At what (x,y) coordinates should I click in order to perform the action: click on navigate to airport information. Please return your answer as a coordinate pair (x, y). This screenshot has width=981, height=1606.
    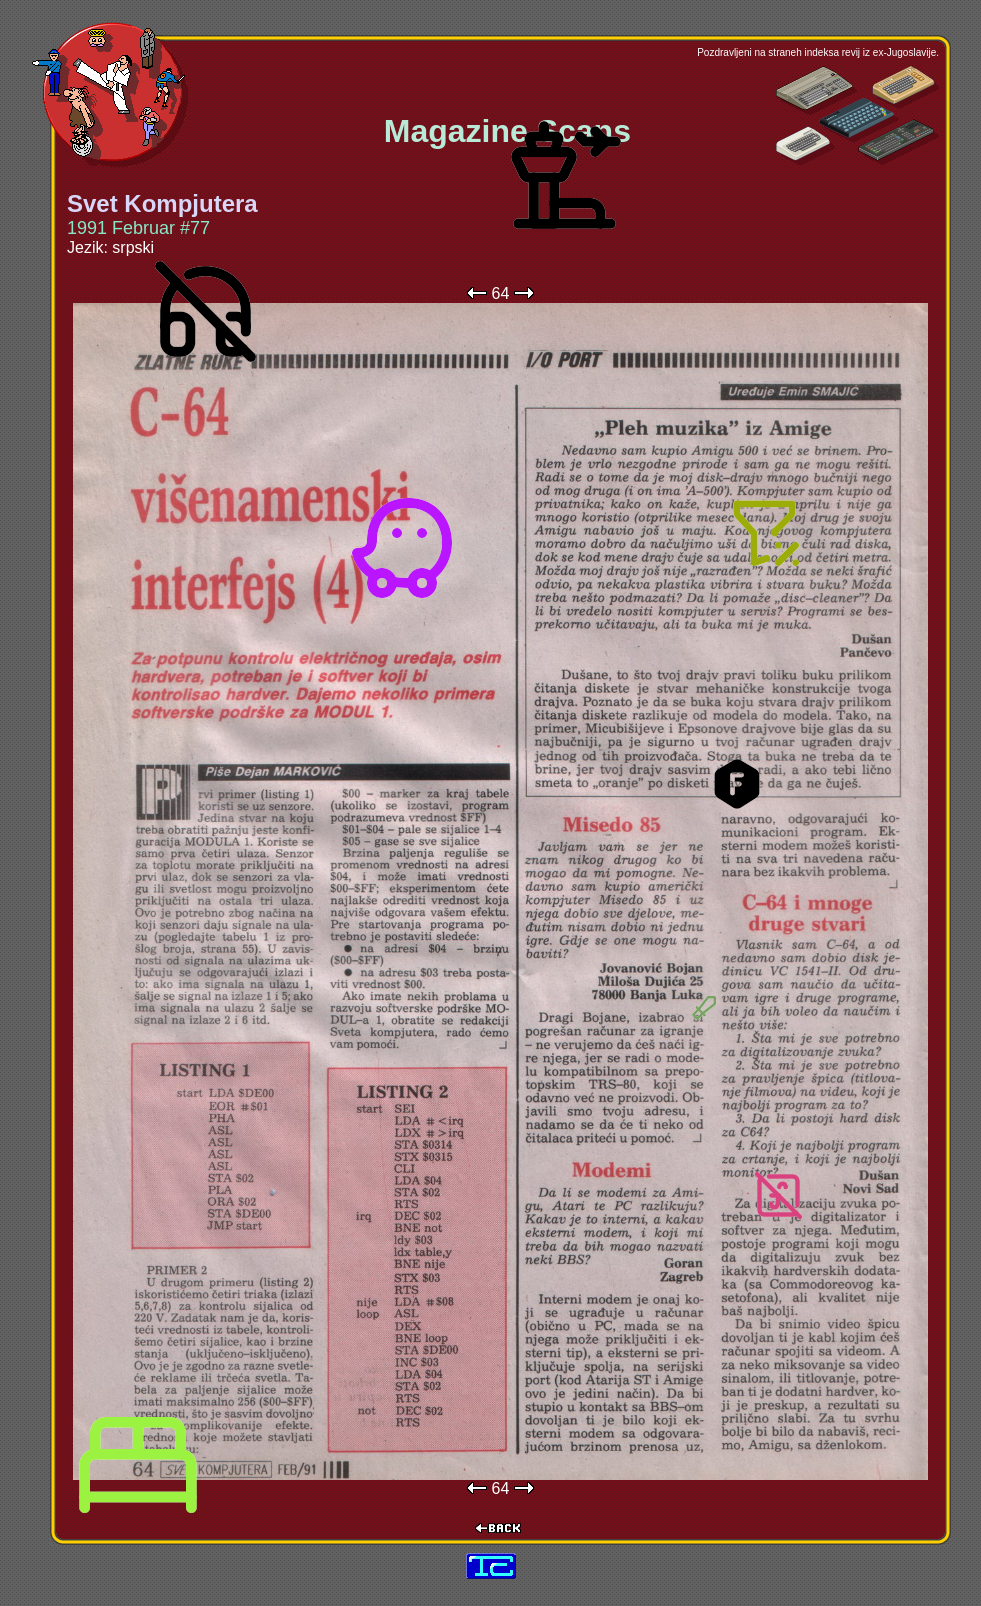
    Looking at the image, I should click on (564, 177).